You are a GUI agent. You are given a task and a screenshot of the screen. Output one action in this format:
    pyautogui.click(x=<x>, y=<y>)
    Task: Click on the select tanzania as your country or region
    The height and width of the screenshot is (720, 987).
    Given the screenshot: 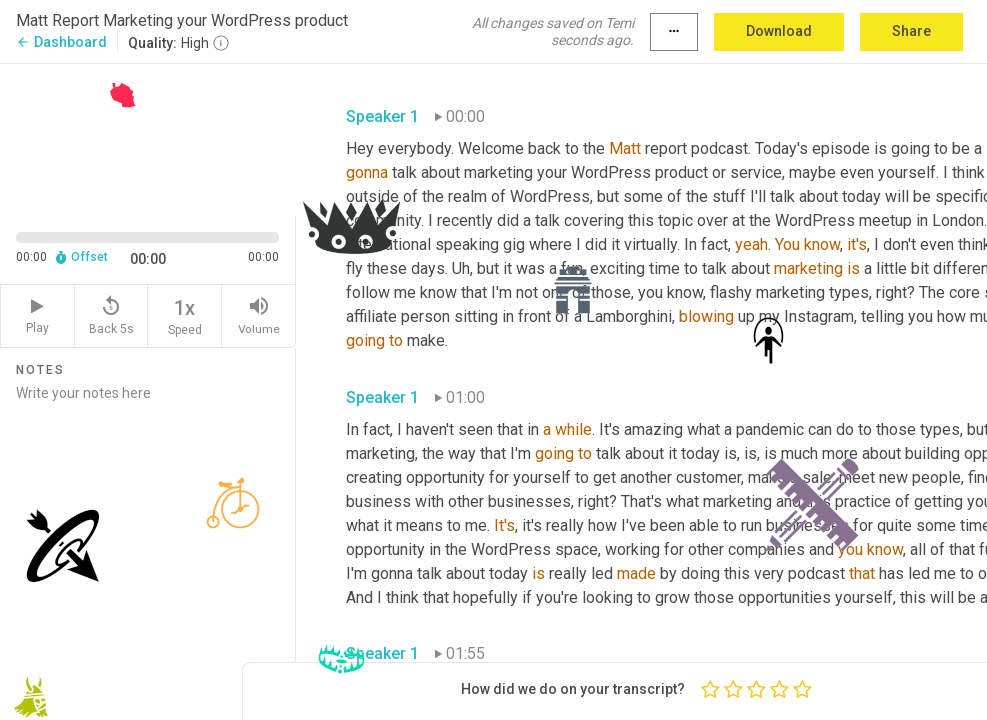 What is the action you would take?
    pyautogui.click(x=123, y=95)
    